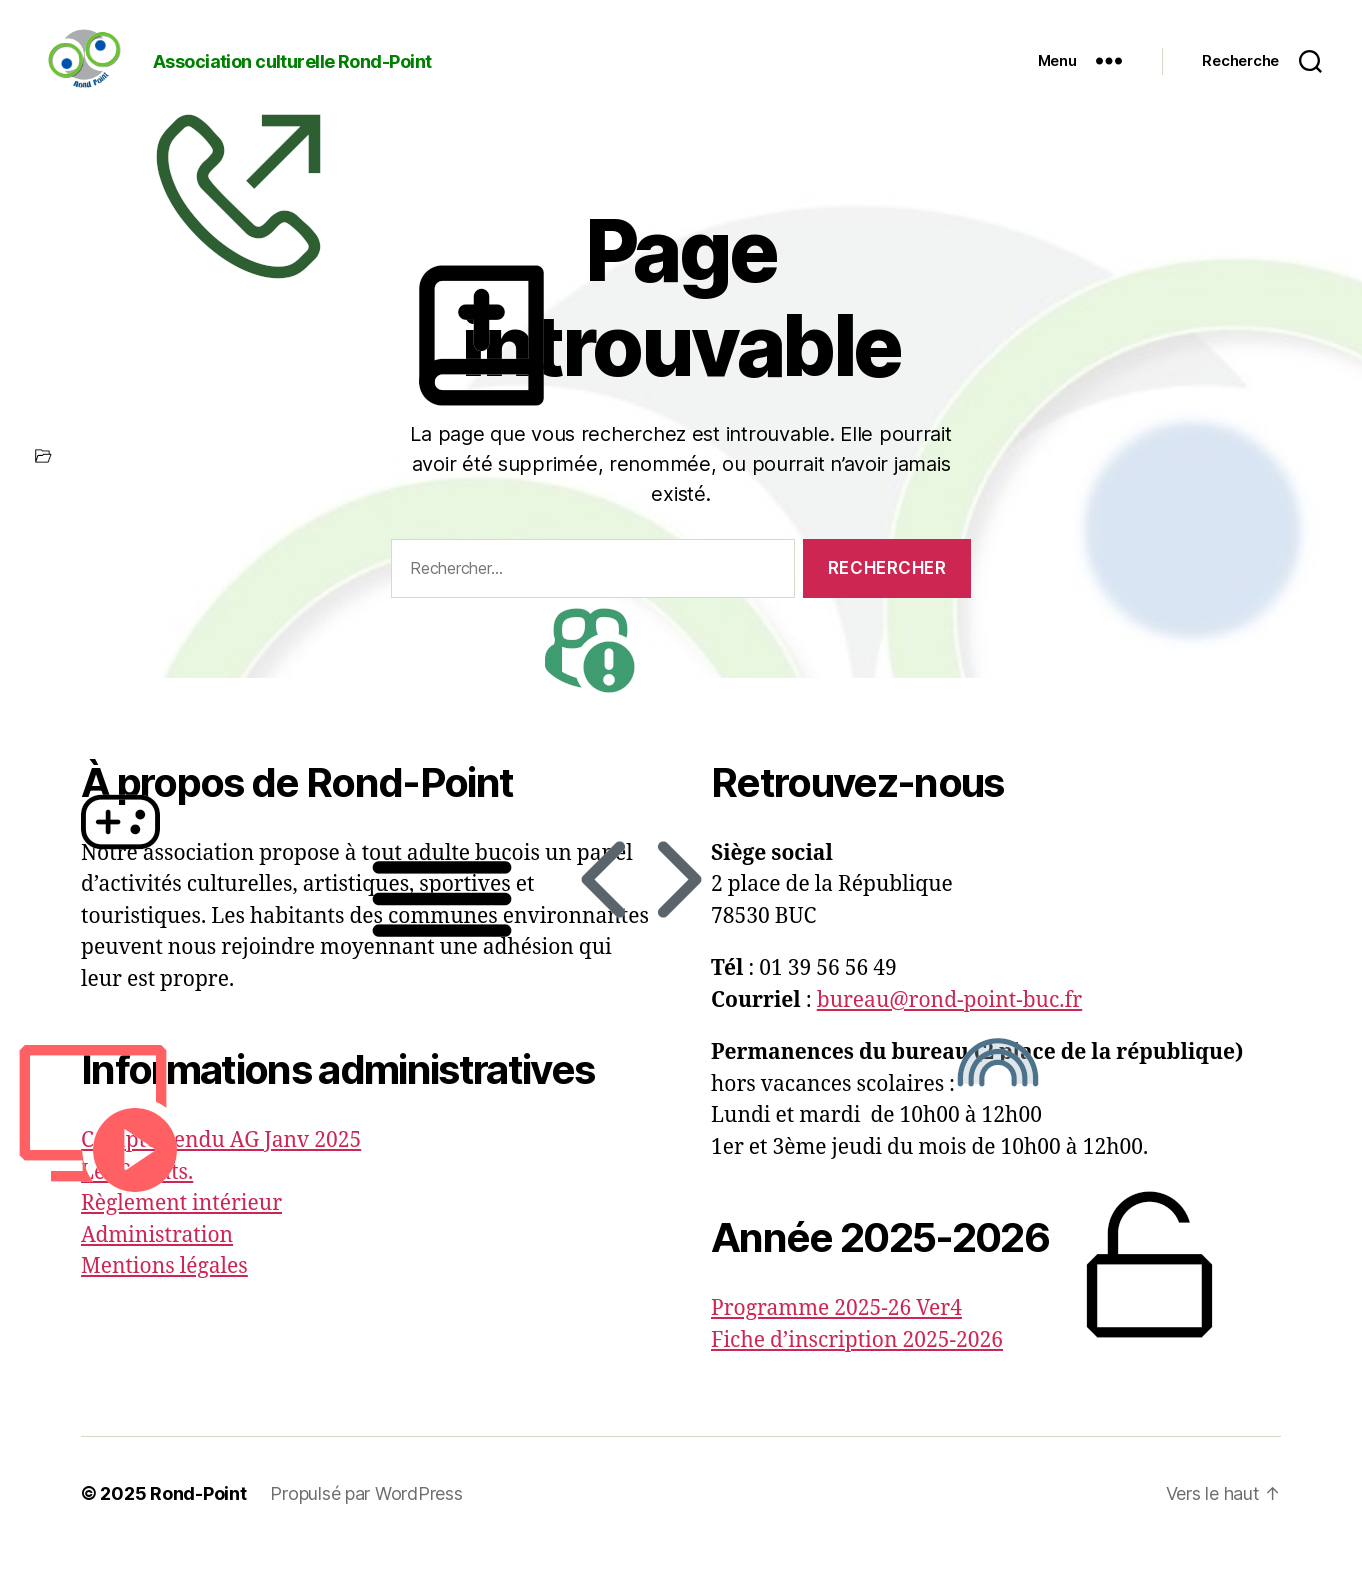 This screenshot has width=1362, height=1573. What do you see at coordinates (590, 648) in the screenshot?
I see `indicates a warning or issue with GitHub Copilot` at bounding box center [590, 648].